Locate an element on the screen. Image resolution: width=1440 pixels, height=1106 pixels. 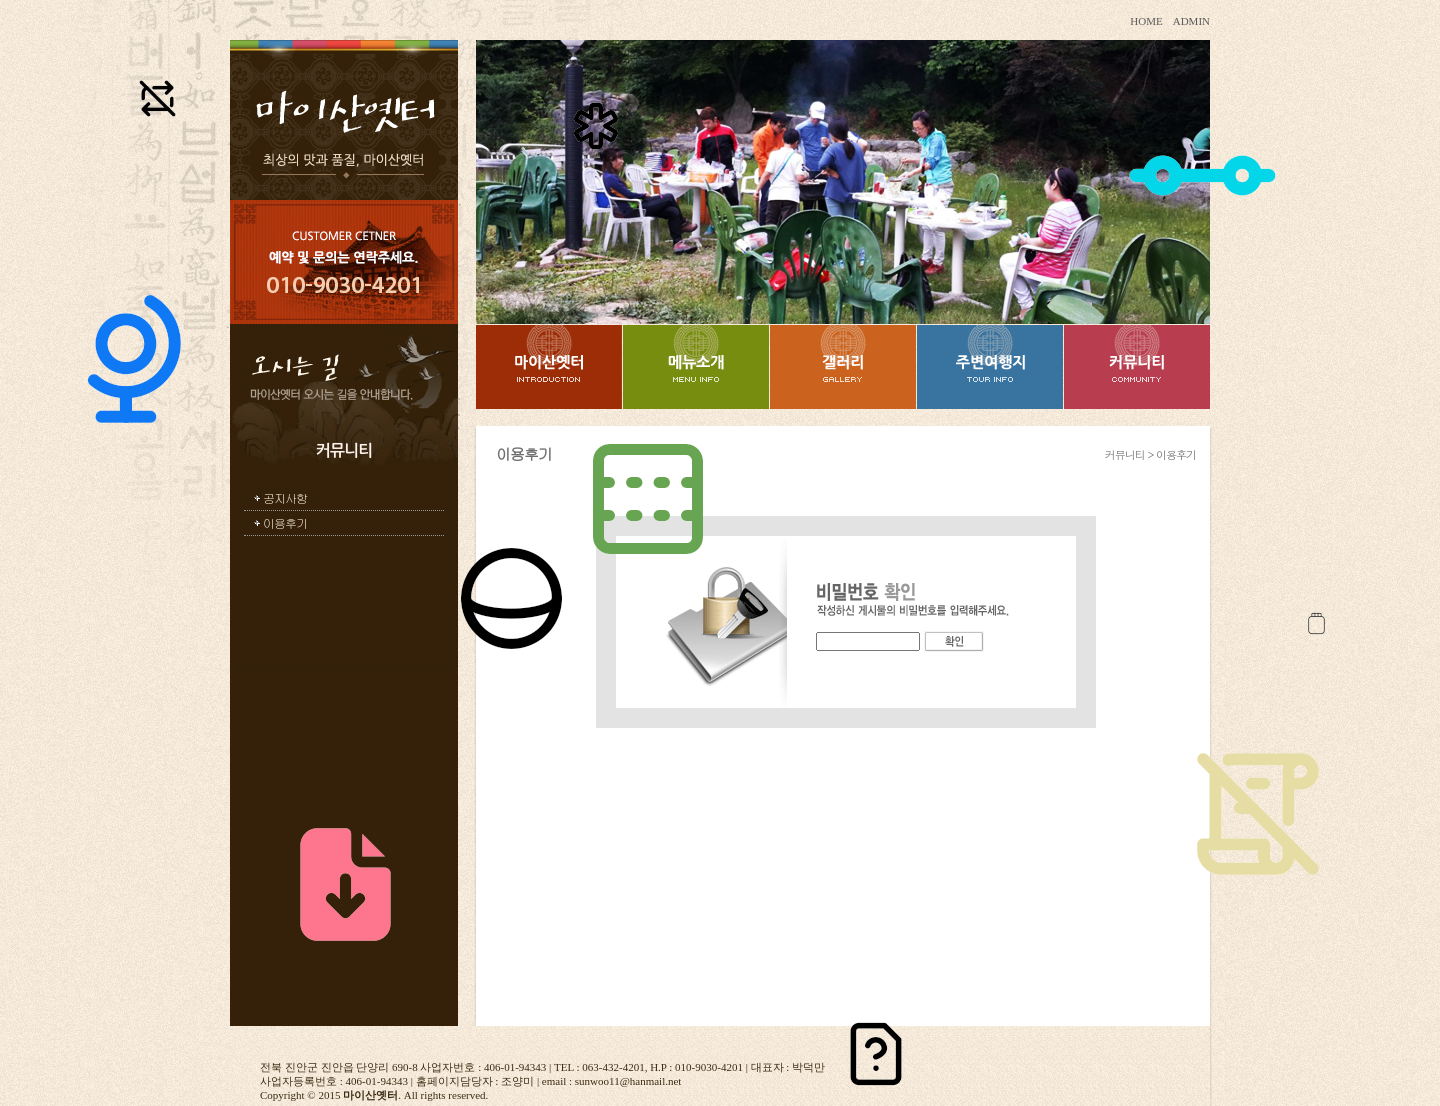
unknown or unrecognized file type is located at coordinates (876, 1054).